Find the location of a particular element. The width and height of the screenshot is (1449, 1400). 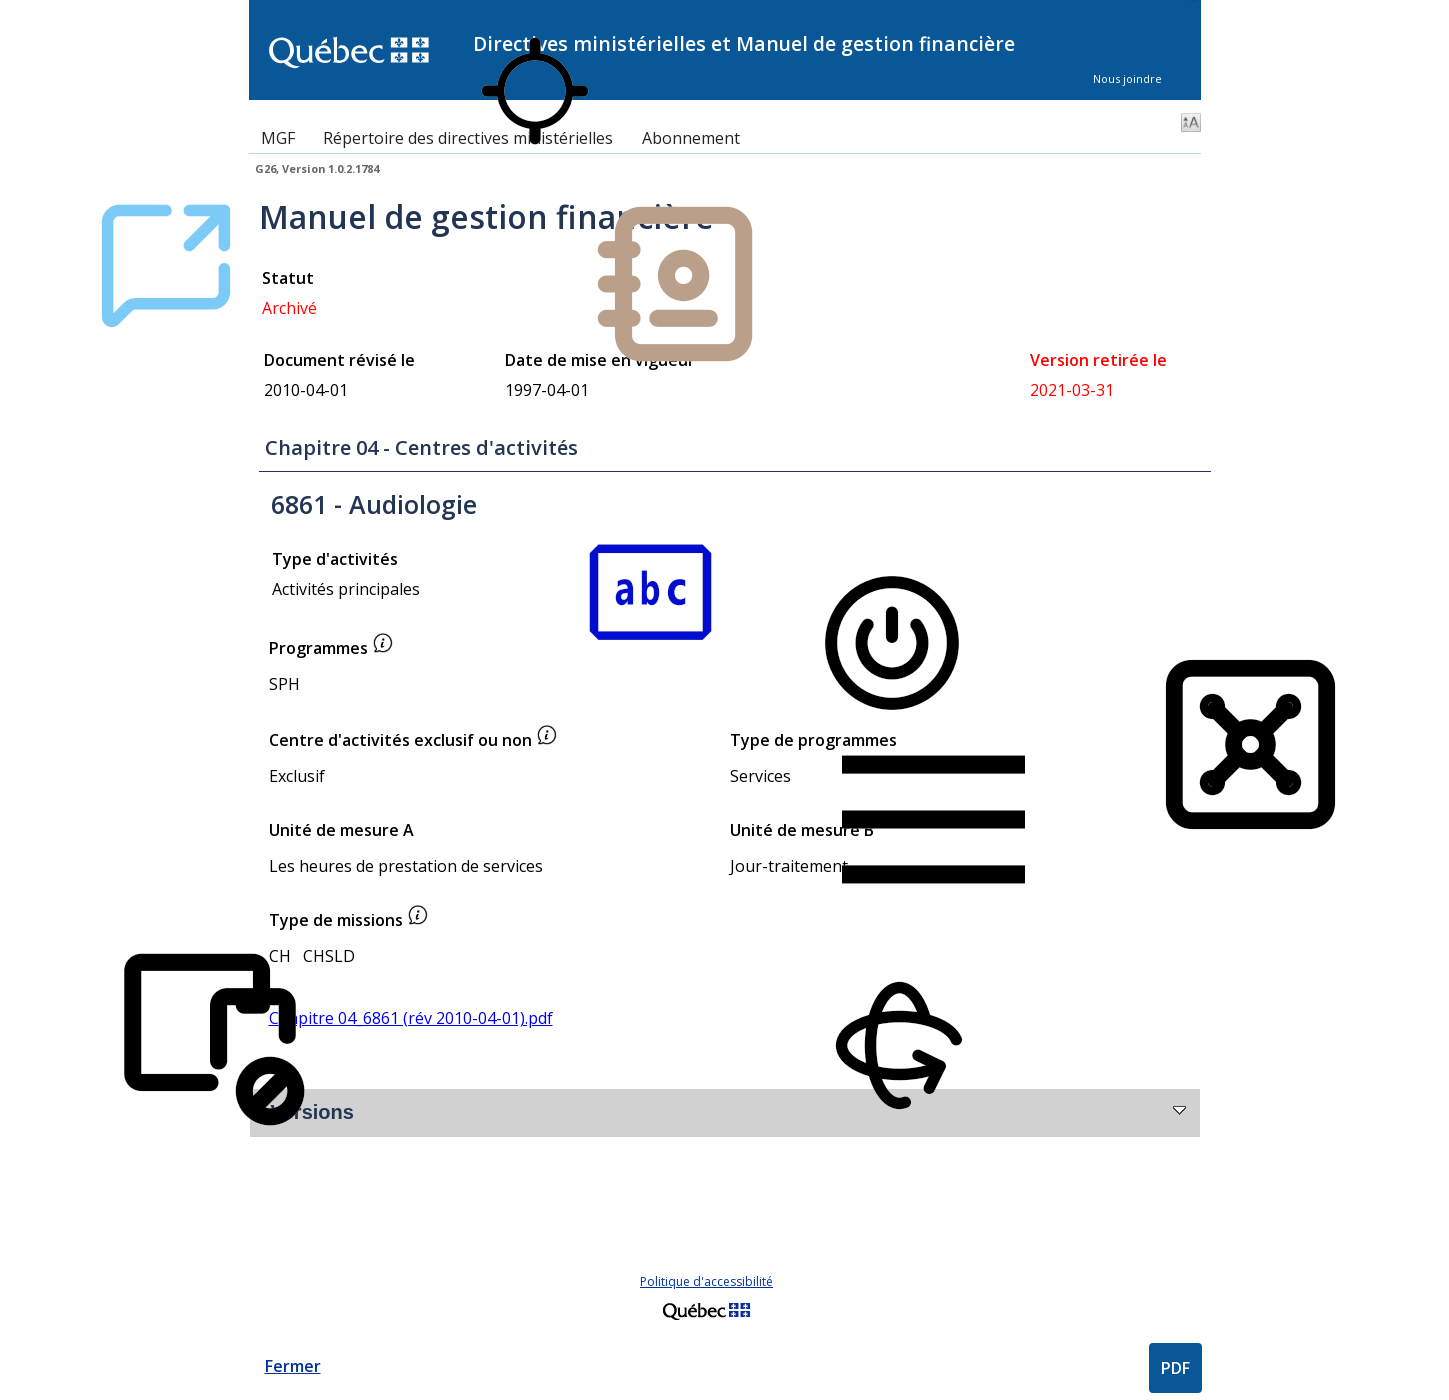

access secure storage or vault is located at coordinates (1250, 744).